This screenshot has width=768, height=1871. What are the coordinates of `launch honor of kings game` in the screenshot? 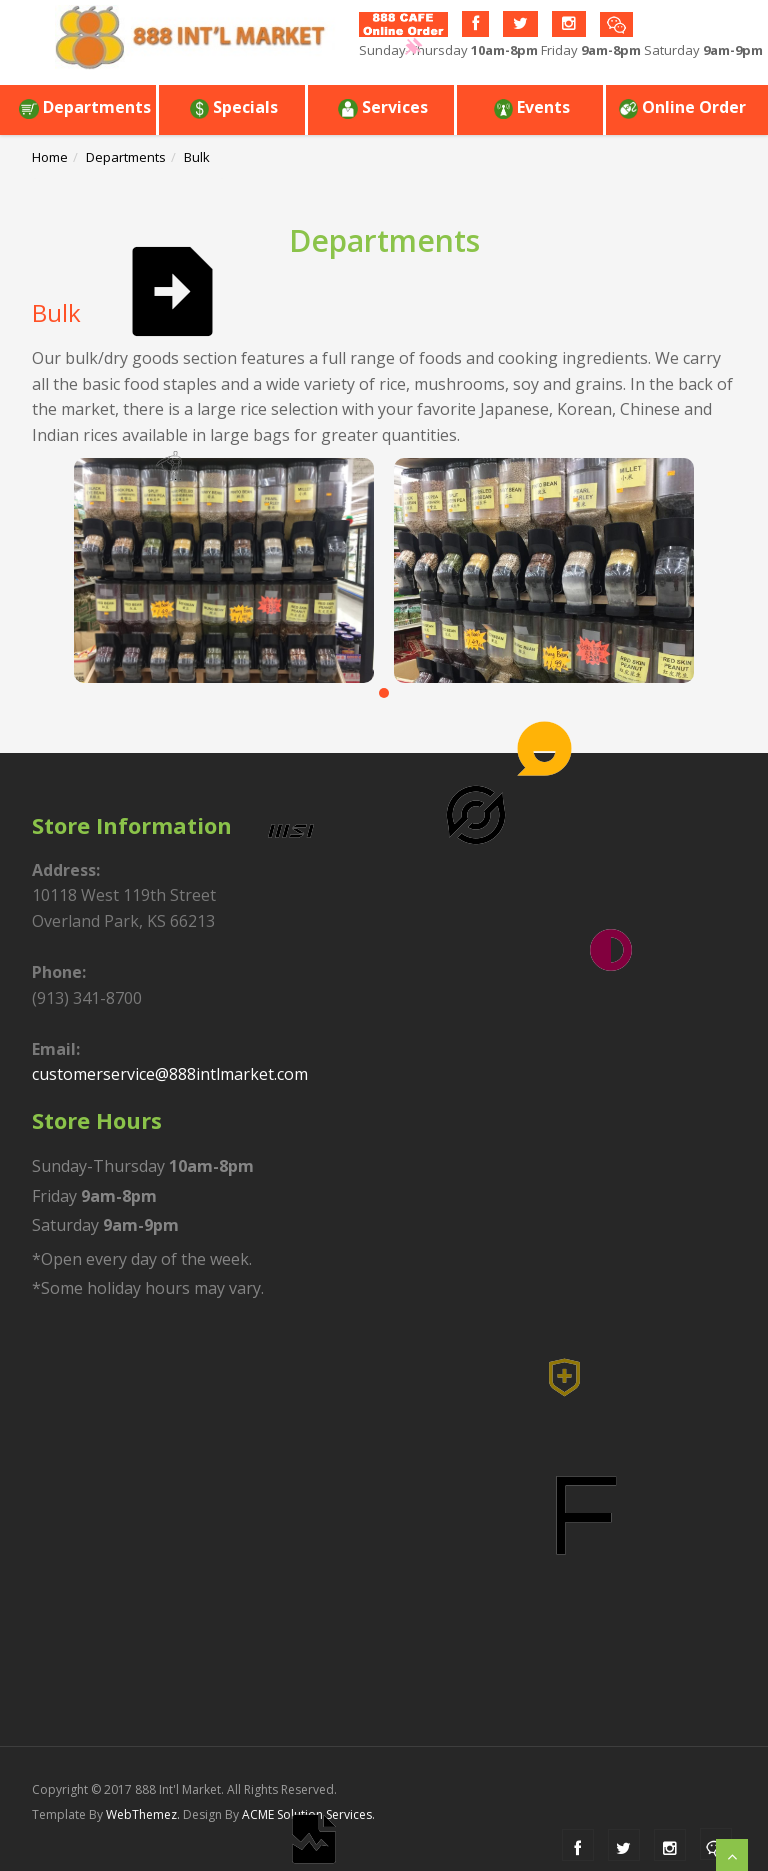 It's located at (476, 815).